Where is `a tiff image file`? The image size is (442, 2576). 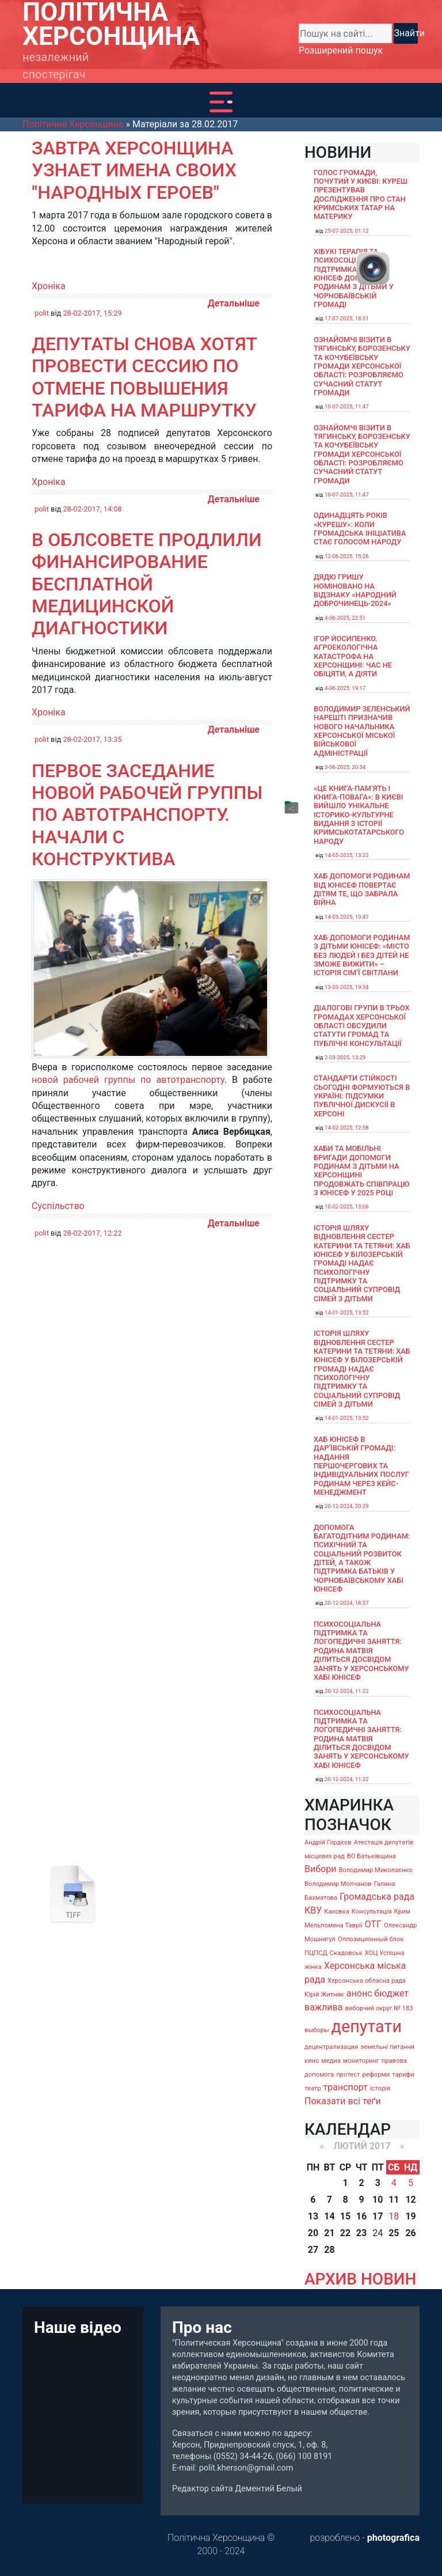
a tiff image file is located at coordinates (73, 1895).